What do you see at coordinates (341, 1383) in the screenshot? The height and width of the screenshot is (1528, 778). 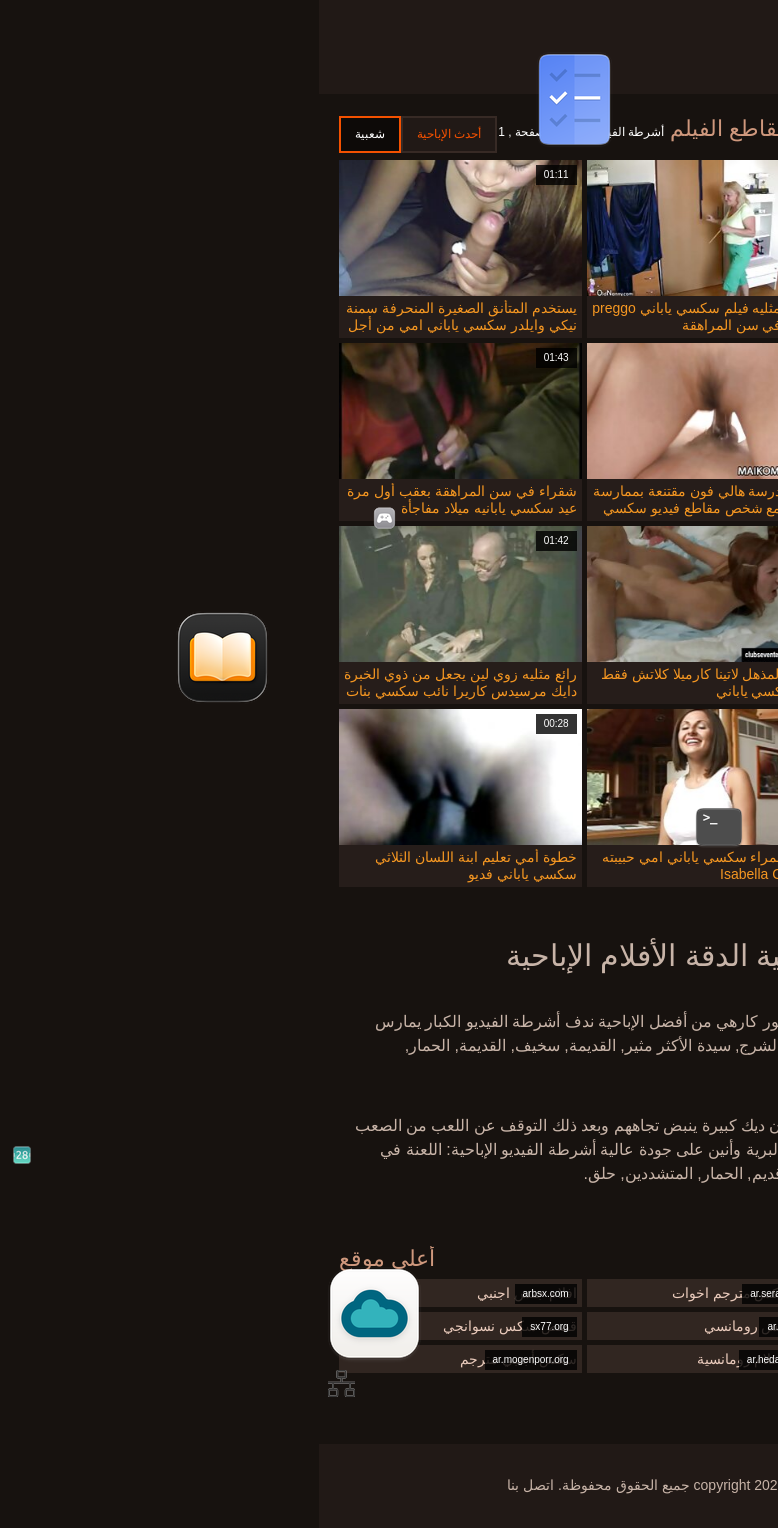 I see `view wired network connections` at bounding box center [341, 1383].